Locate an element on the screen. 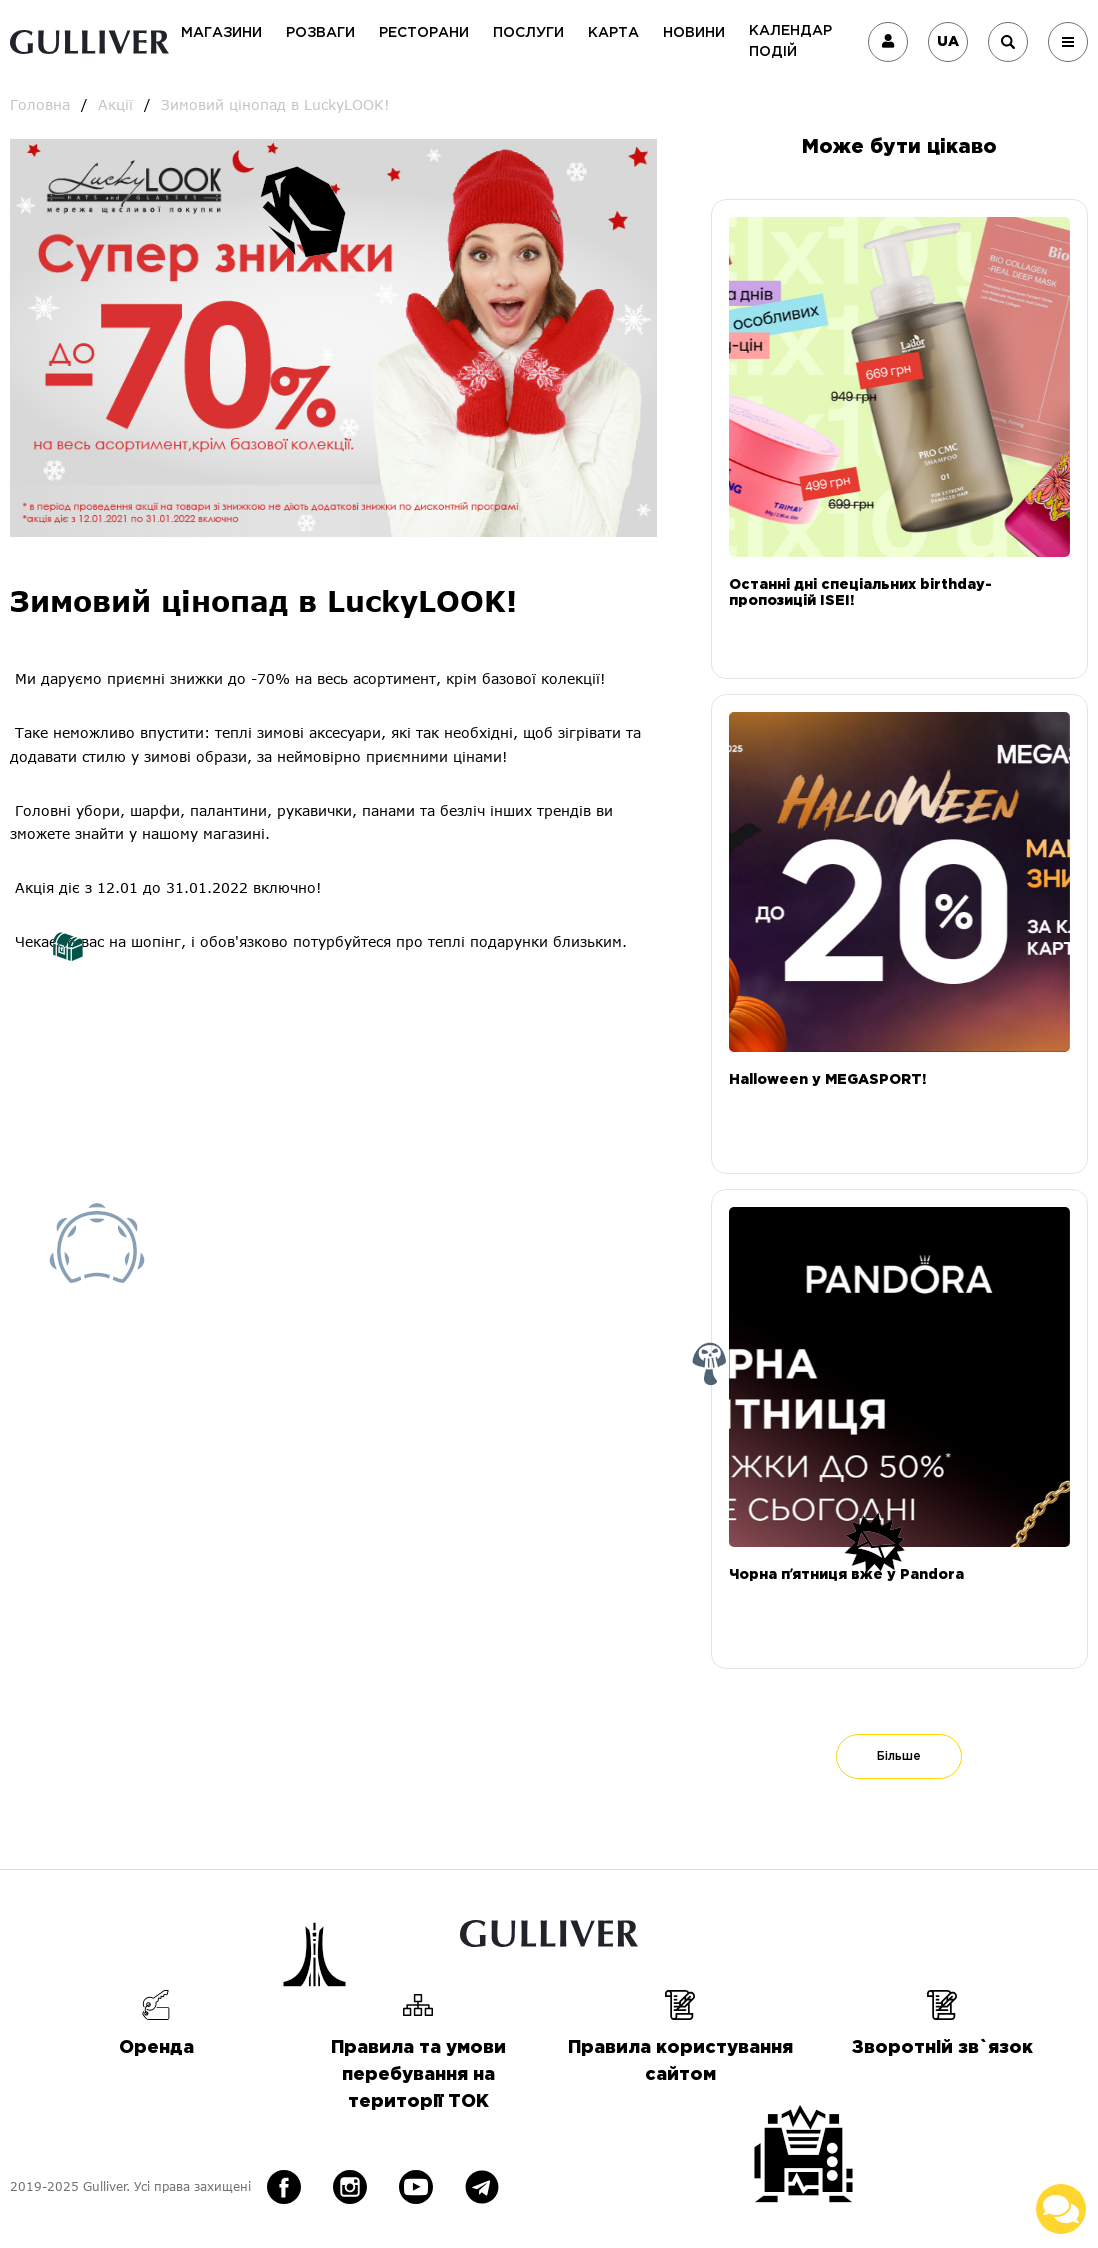 The height and width of the screenshot is (2248, 1098). access musical instruments or percussion sounds is located at coordinates (97, 1243).